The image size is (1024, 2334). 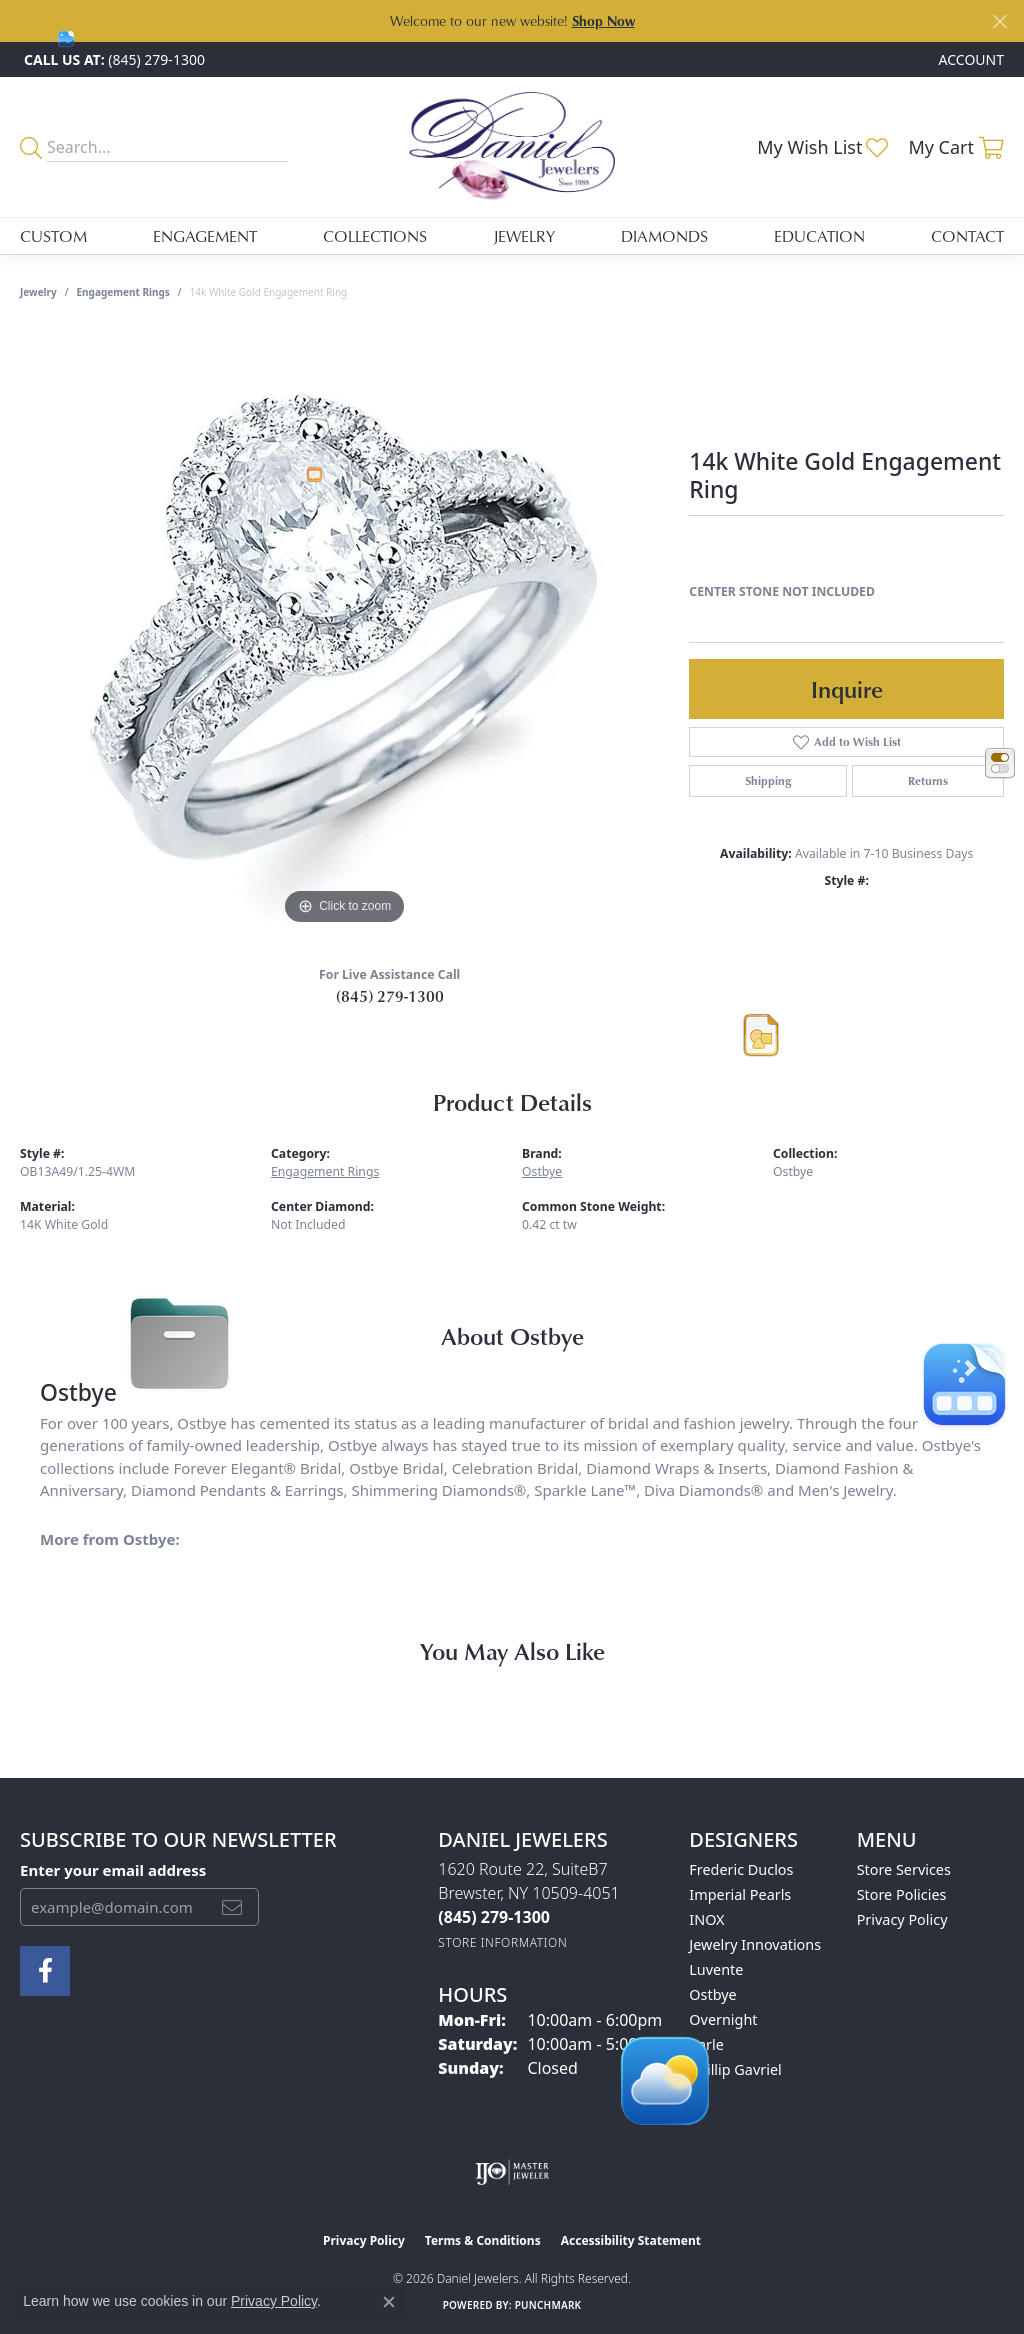 I want to click on open wallpaper settings, so click(x=66, y=39).